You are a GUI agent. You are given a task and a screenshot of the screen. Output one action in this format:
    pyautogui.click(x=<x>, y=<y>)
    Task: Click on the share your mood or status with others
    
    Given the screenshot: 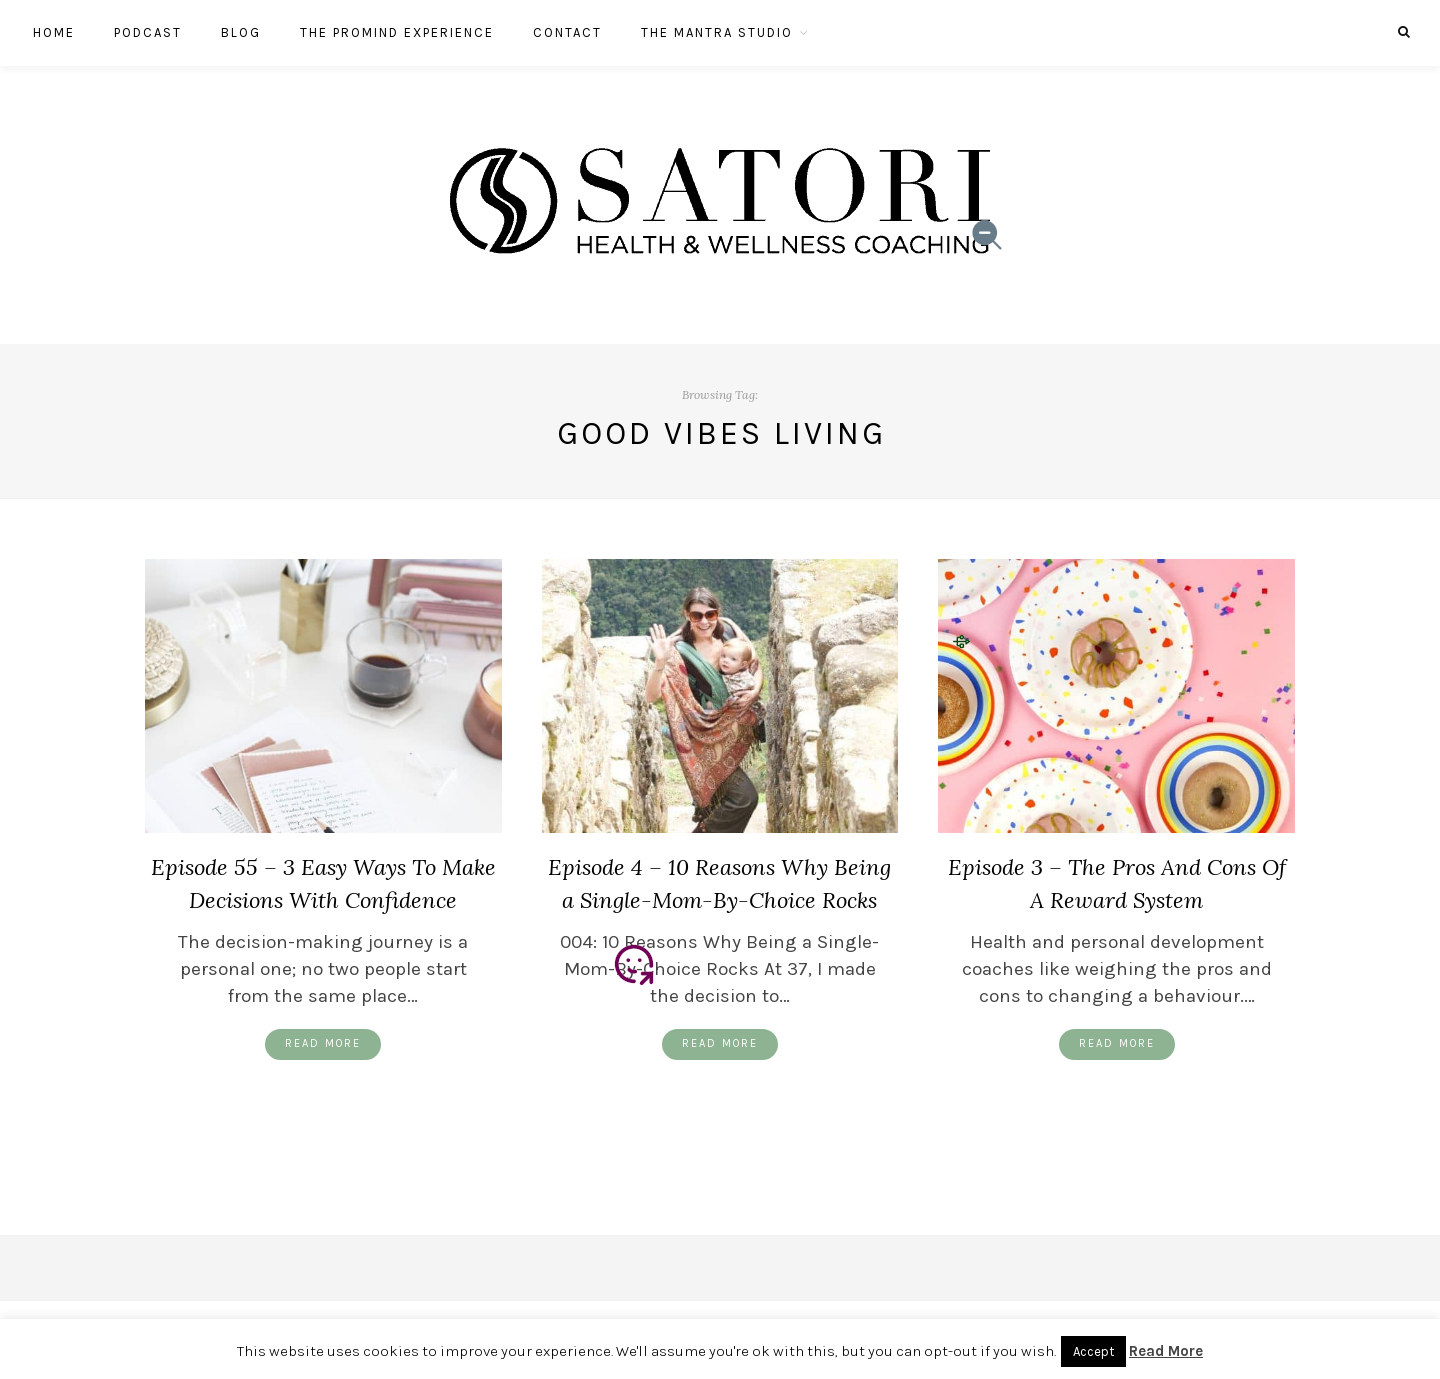 What is the action you would take?
    pyautogui.click(x=634, y=964)
    